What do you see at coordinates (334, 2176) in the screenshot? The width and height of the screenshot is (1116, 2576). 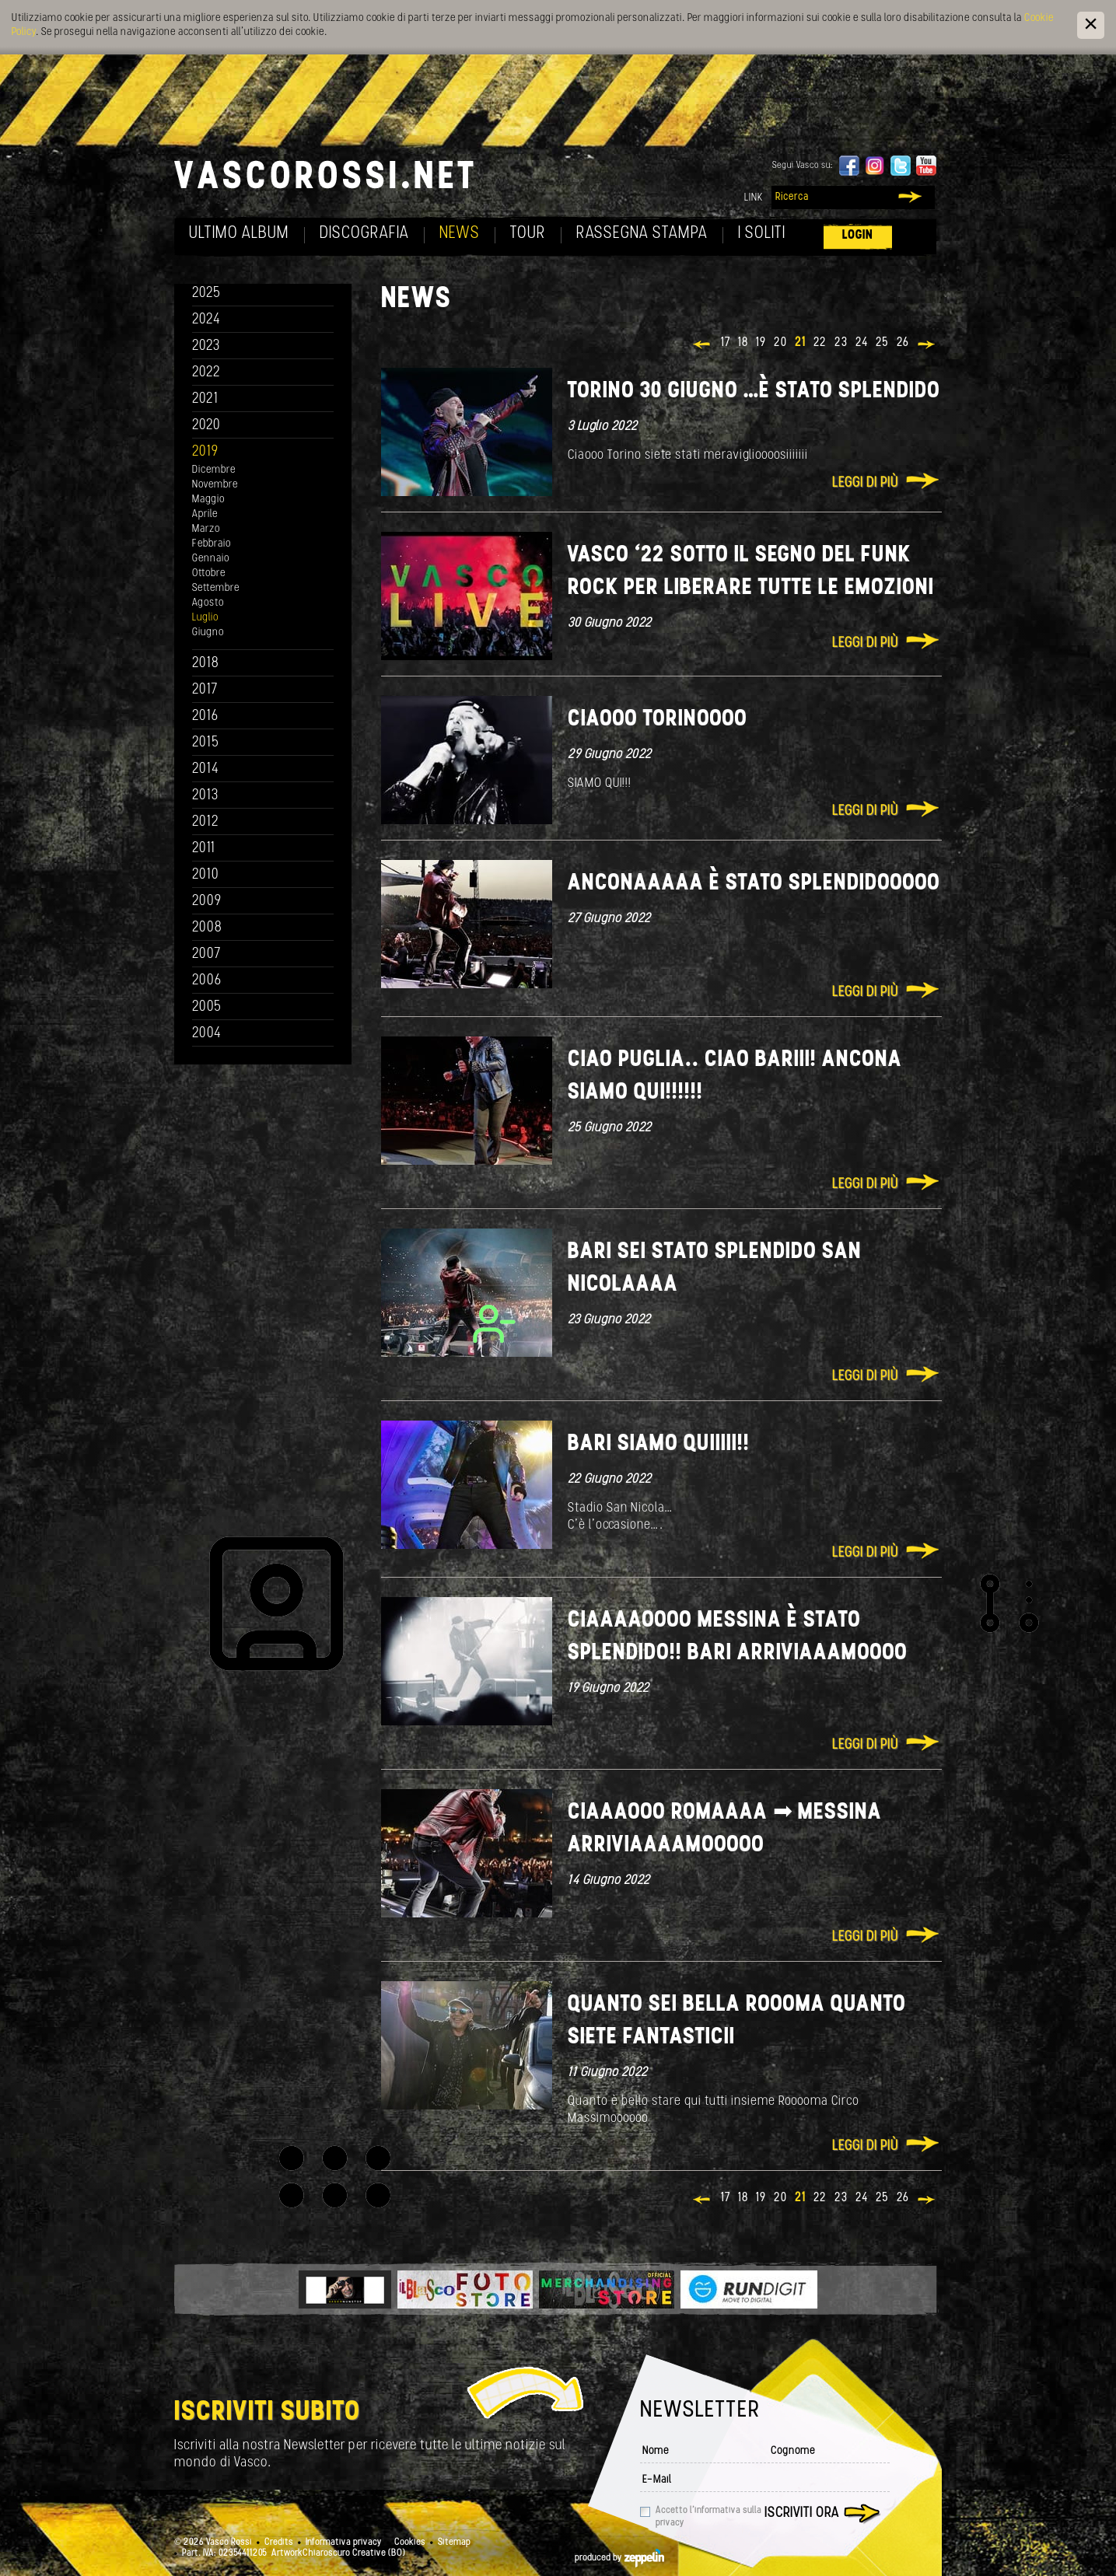 I see `drag to reorder or rearrange items` at bounding box center [334, 2176].